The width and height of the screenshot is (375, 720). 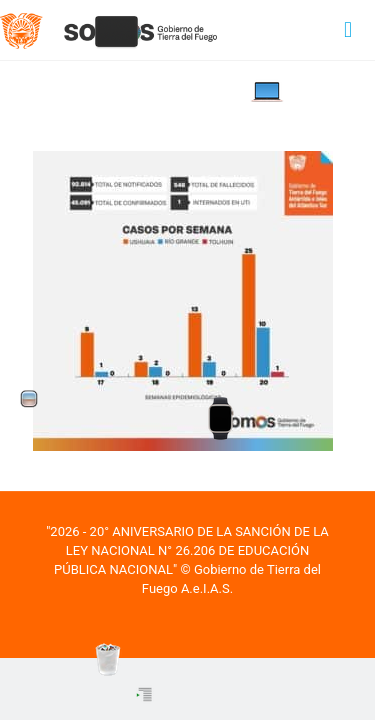 What do you see at coordinates (220, 418) in the screenshot?
I see `manage your paired Apple Watch SE` at bounding box center [220, 418].